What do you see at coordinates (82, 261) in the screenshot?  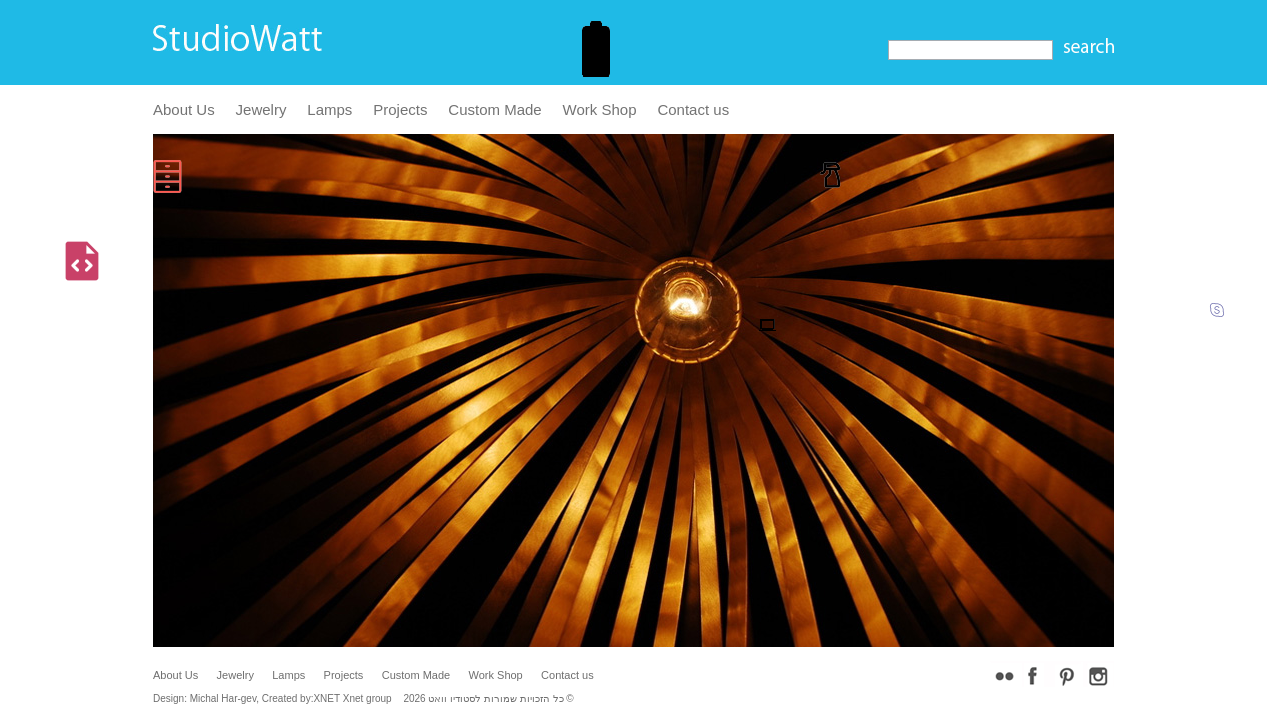 I see `view source code file` at bounding box center [82, 261].